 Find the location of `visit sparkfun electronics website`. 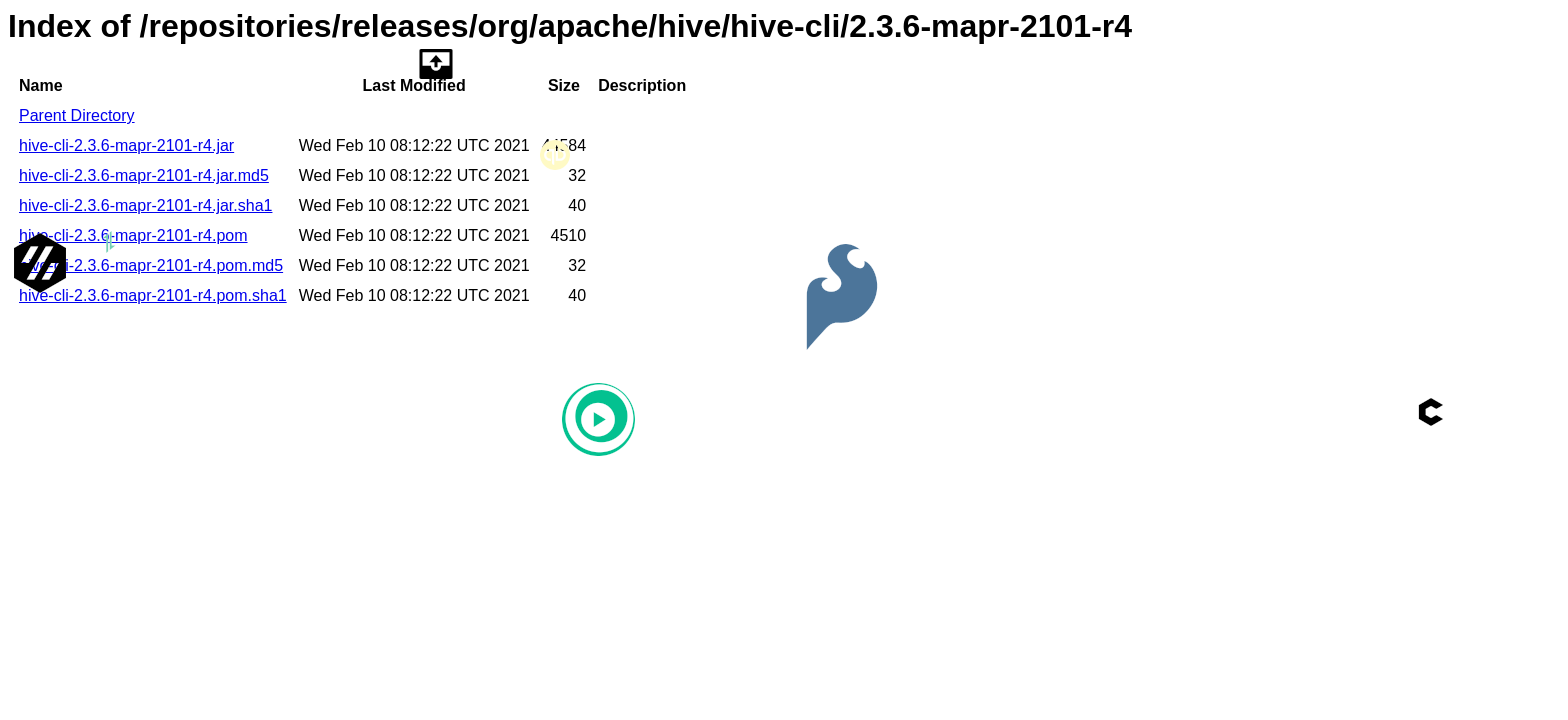

visit sparkfun electronics website is located at coordinates (842, 297).